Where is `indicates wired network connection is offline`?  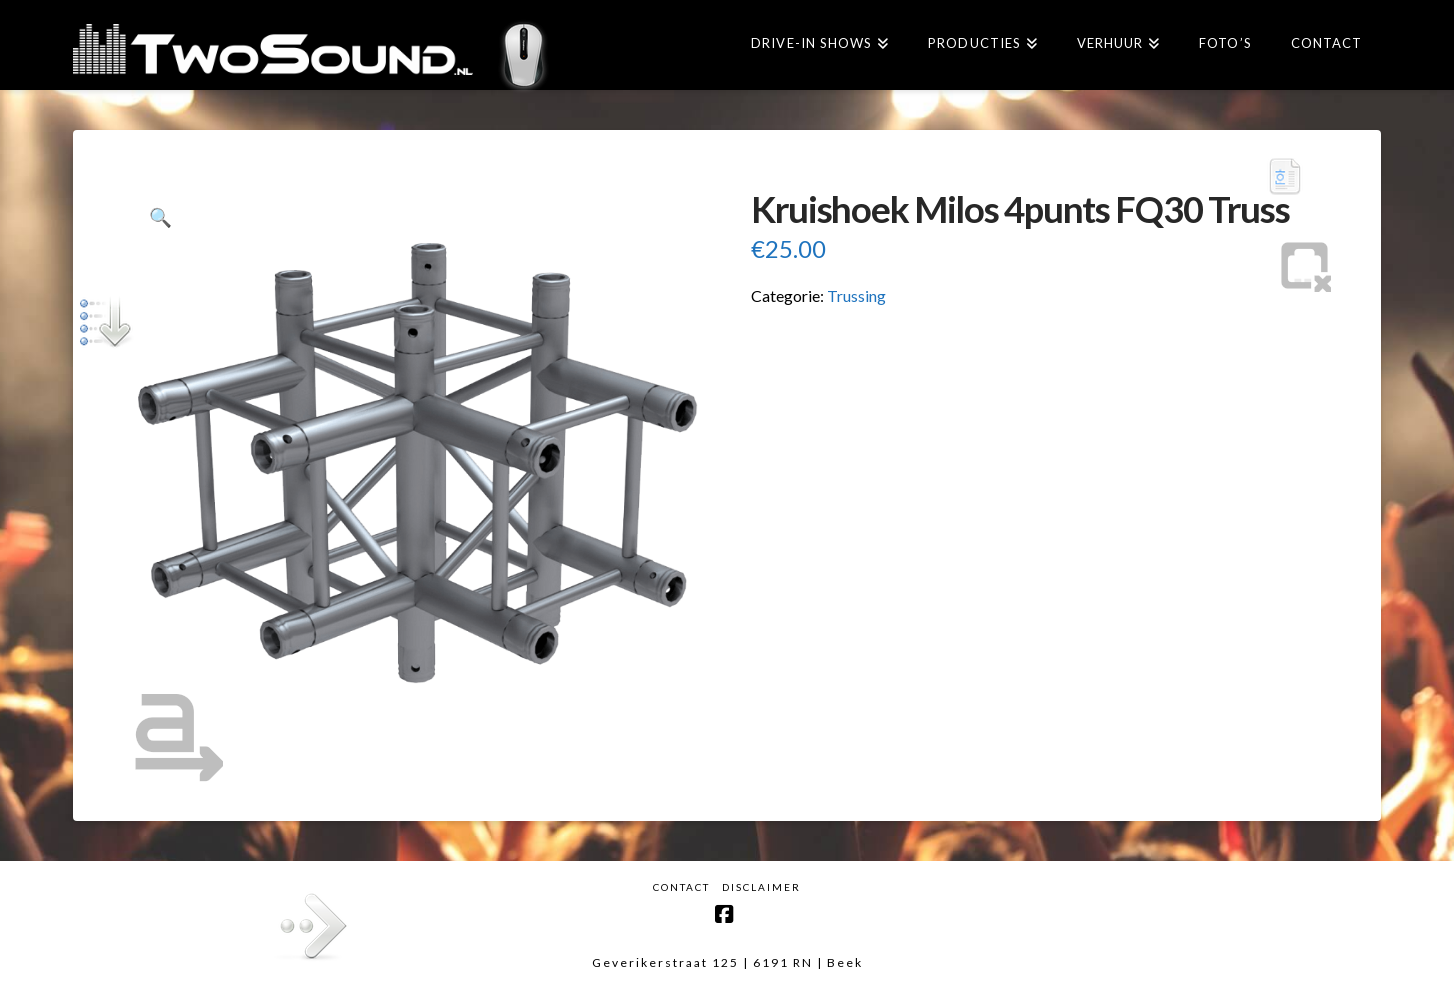 indicates wired network connection is offline is located at coordinates (1304, 265).